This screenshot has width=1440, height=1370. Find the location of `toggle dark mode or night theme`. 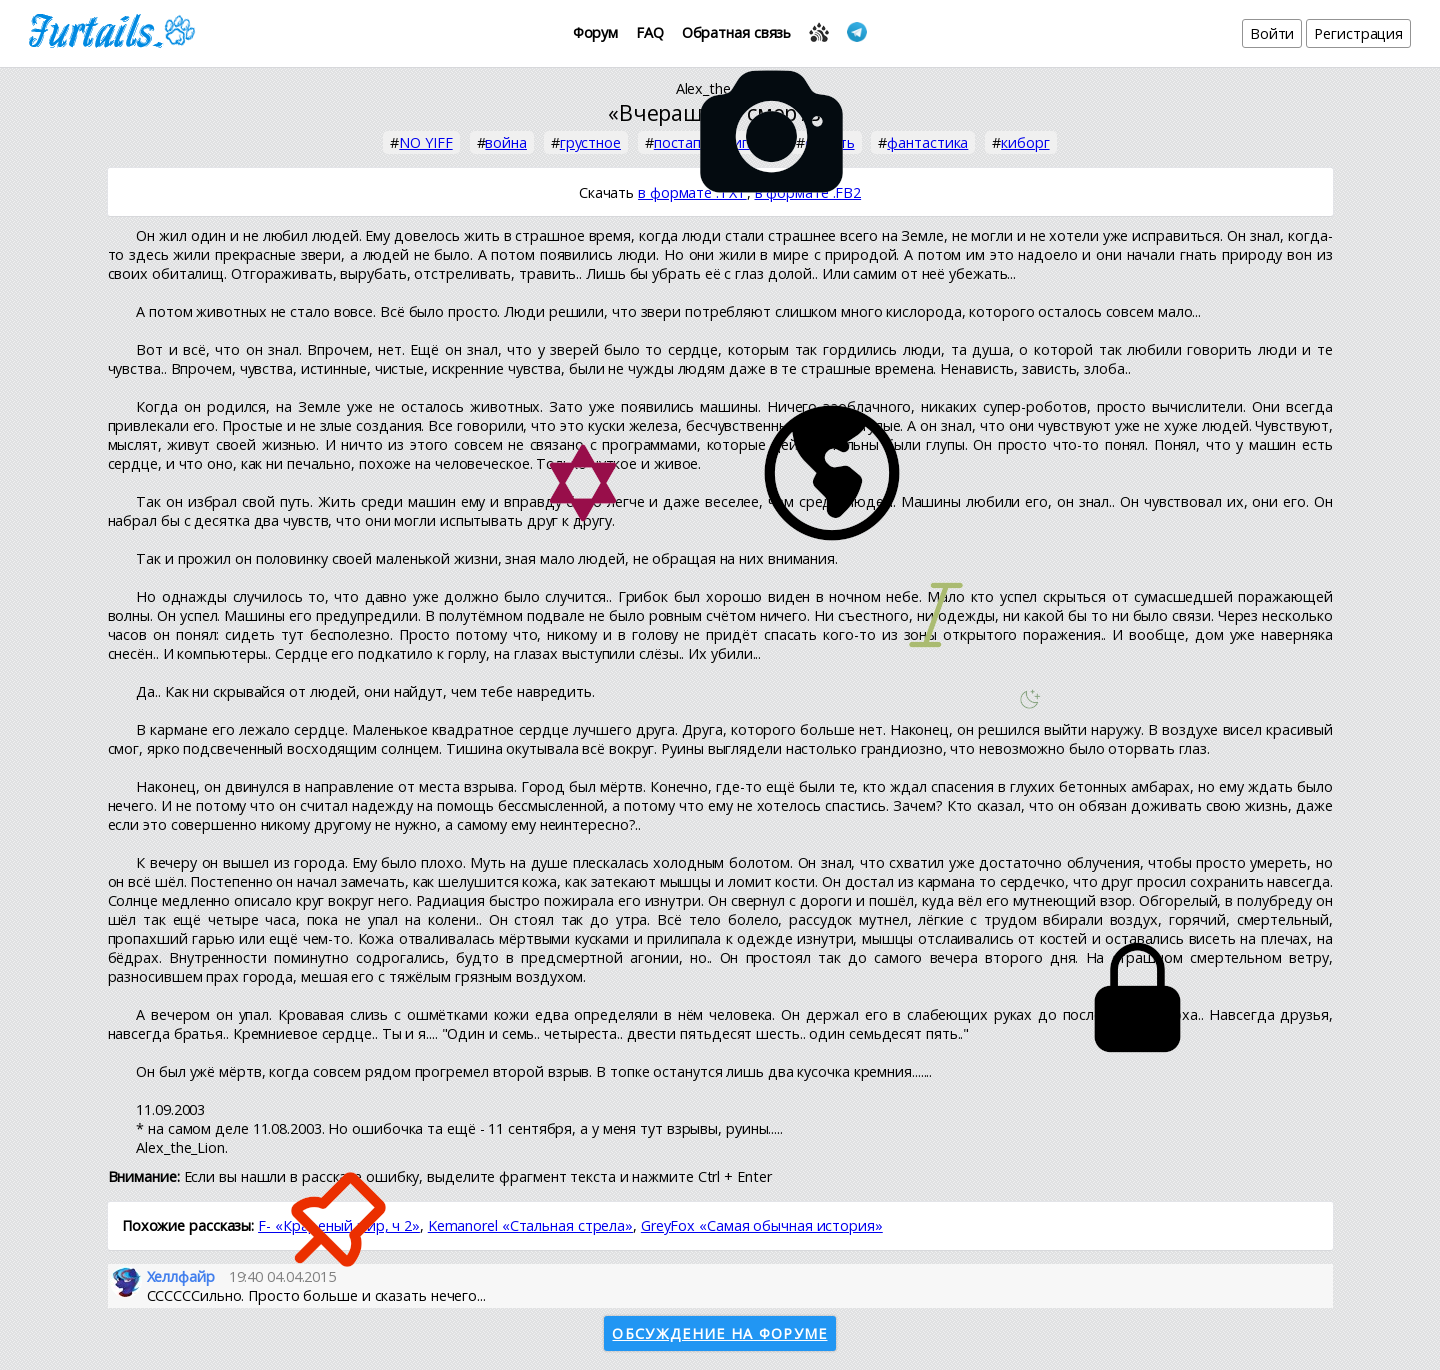

toggle dark mode or night theme is located at coordinates (1029, 699).